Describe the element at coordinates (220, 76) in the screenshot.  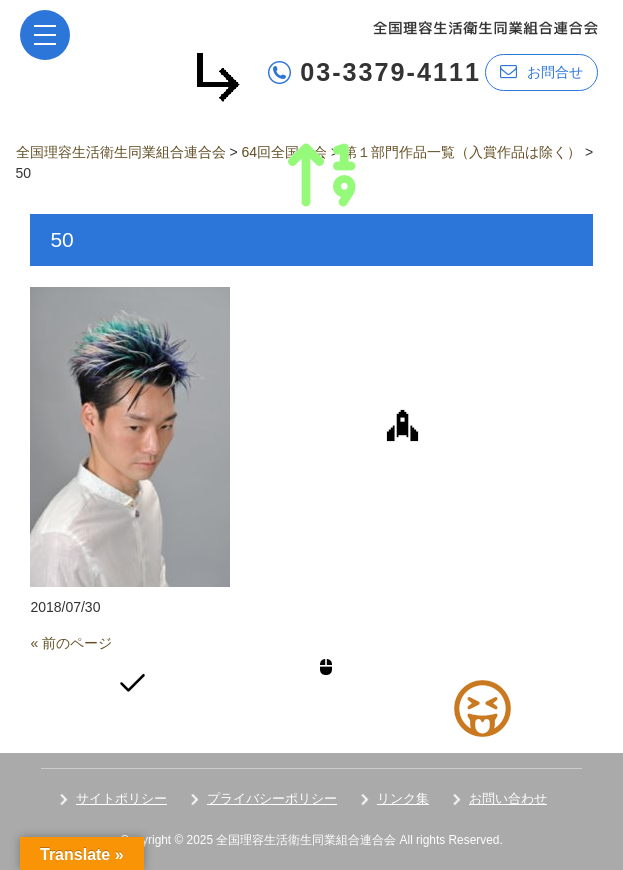
I see `navigate to a subdirectory or nested folder` at that location.